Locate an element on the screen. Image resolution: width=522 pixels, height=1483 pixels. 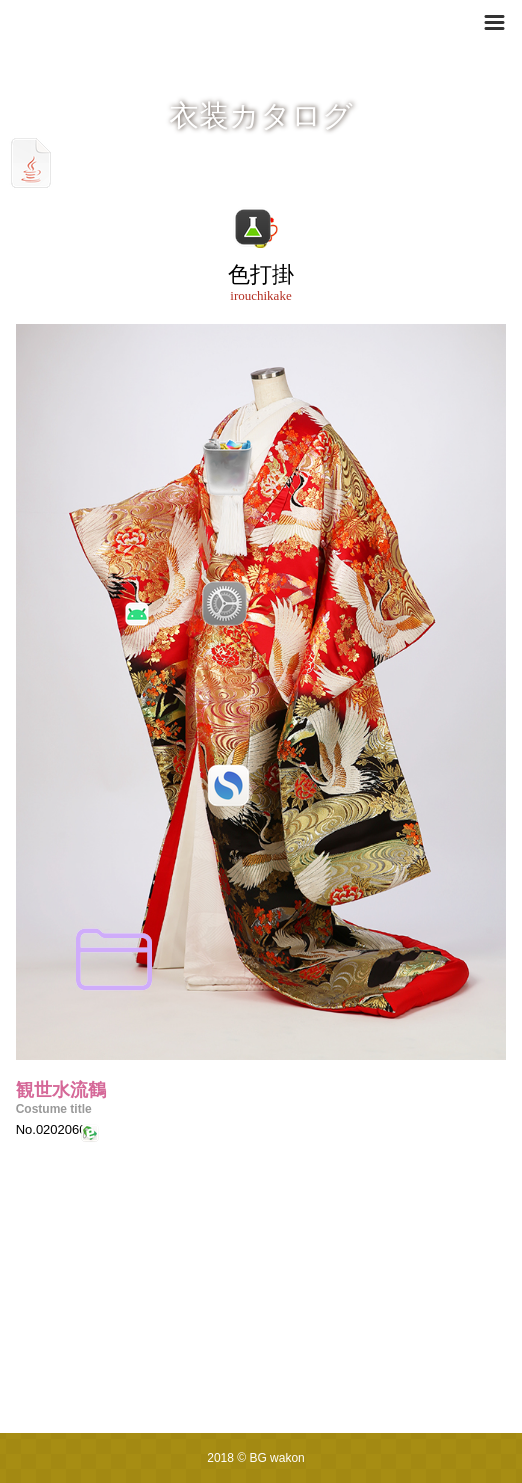
java source code file is located at coordinates (31, 163).